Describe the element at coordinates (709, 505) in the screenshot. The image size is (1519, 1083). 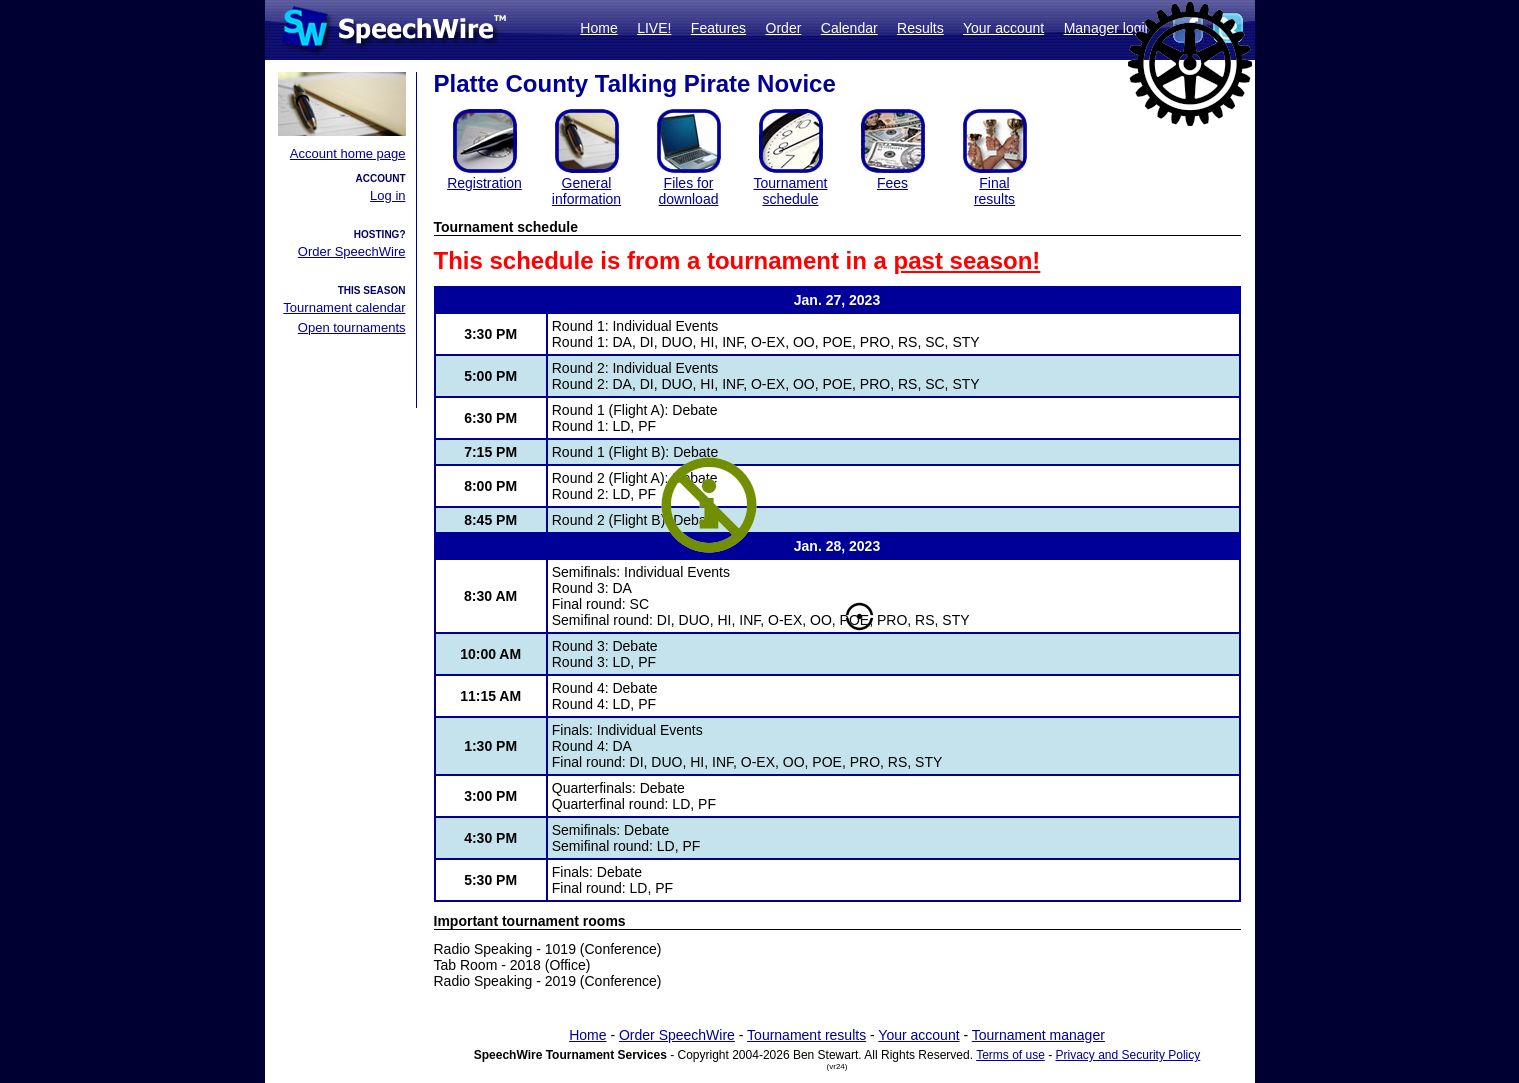
I see `information unavailable or hidden` at that location.